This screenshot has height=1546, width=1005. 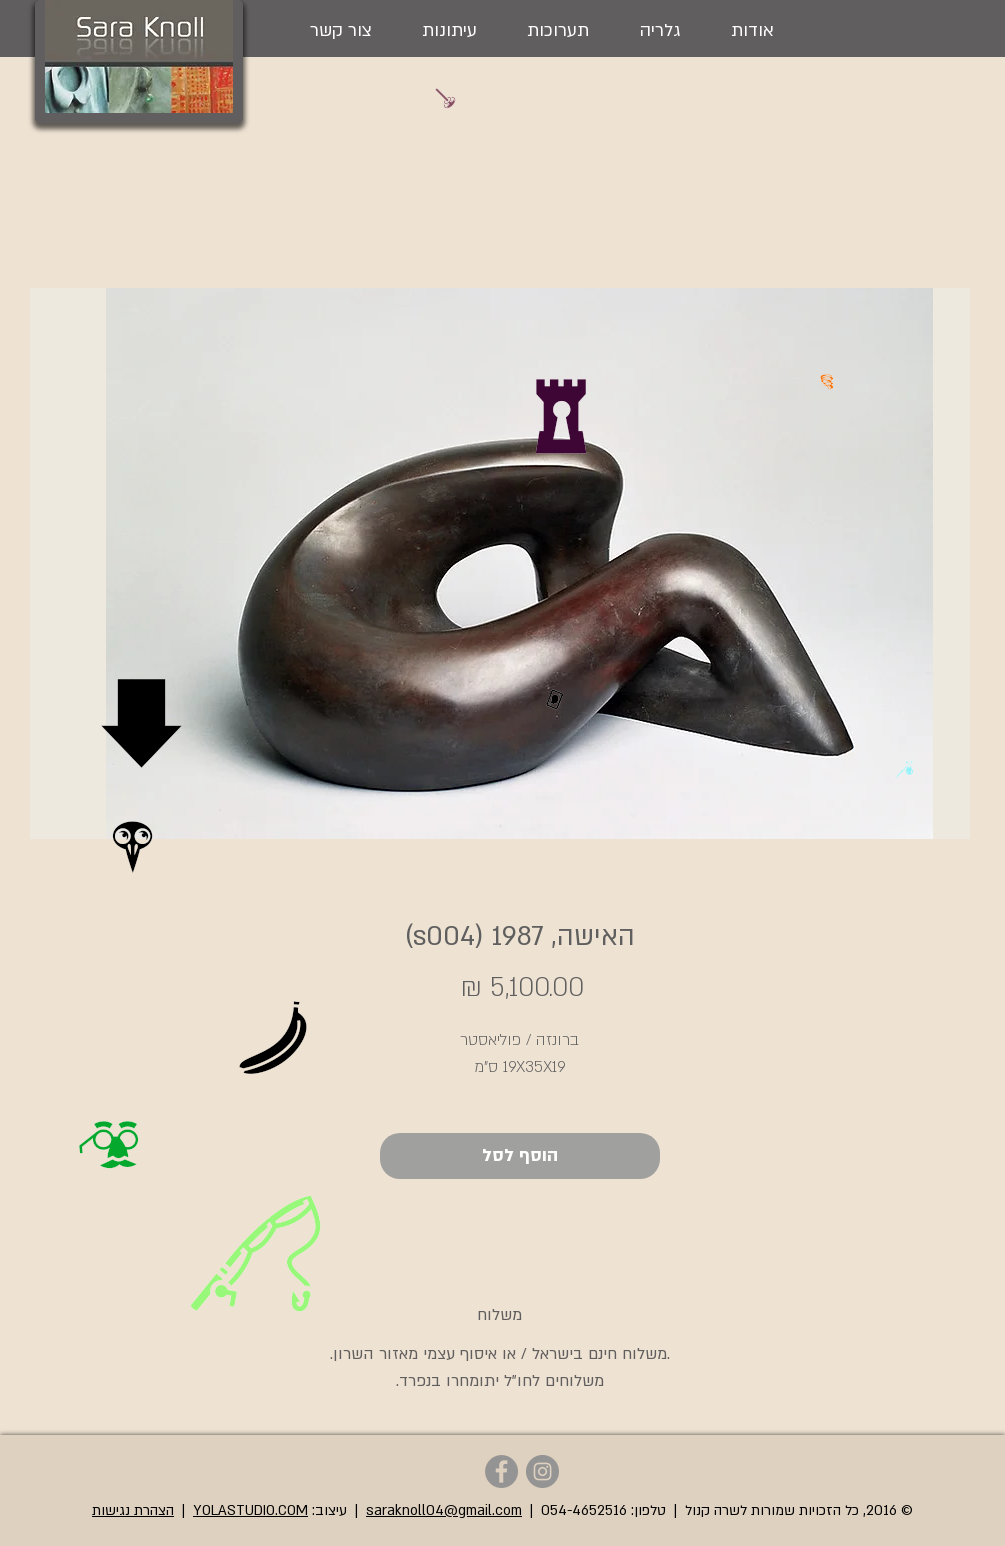 I want to click on travel or journey-related game feature, so click(x=904, y=769).